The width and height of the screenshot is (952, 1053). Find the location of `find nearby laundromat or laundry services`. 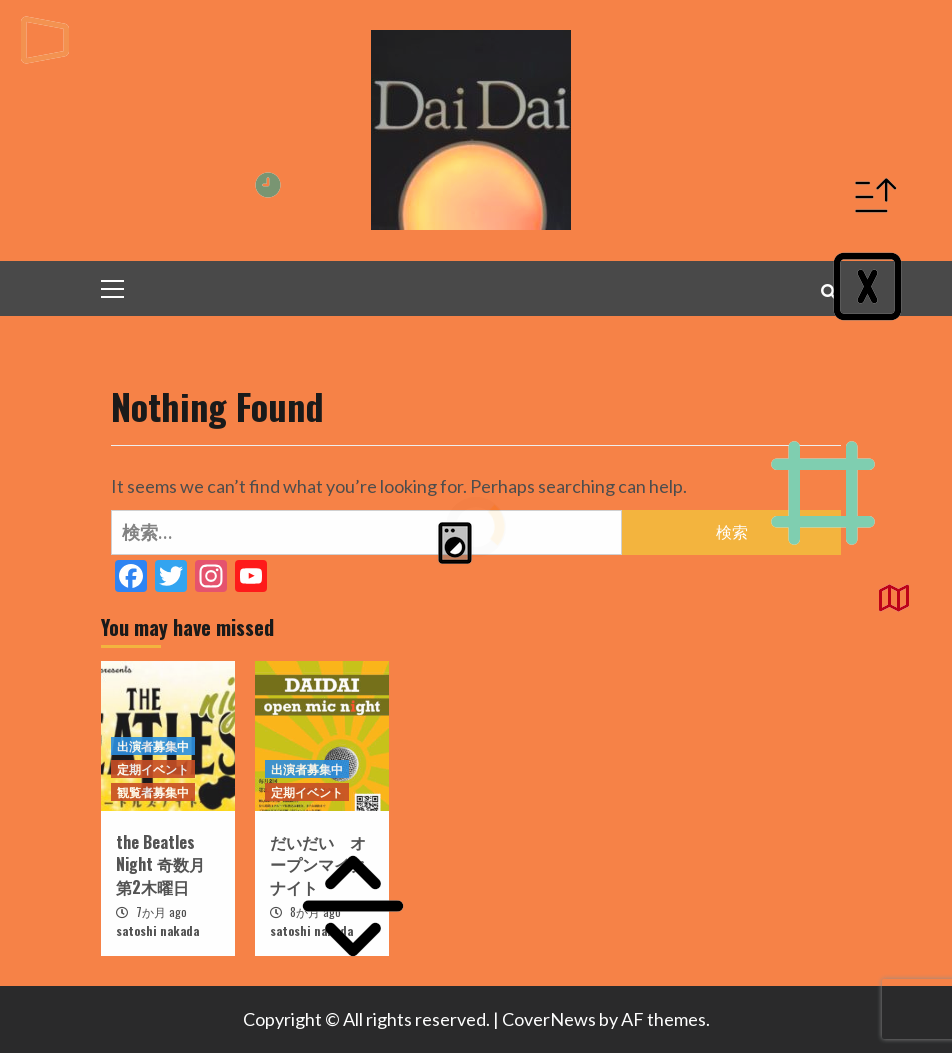

find nearby laundromat or laundry services is located at coordinates (455, 543).